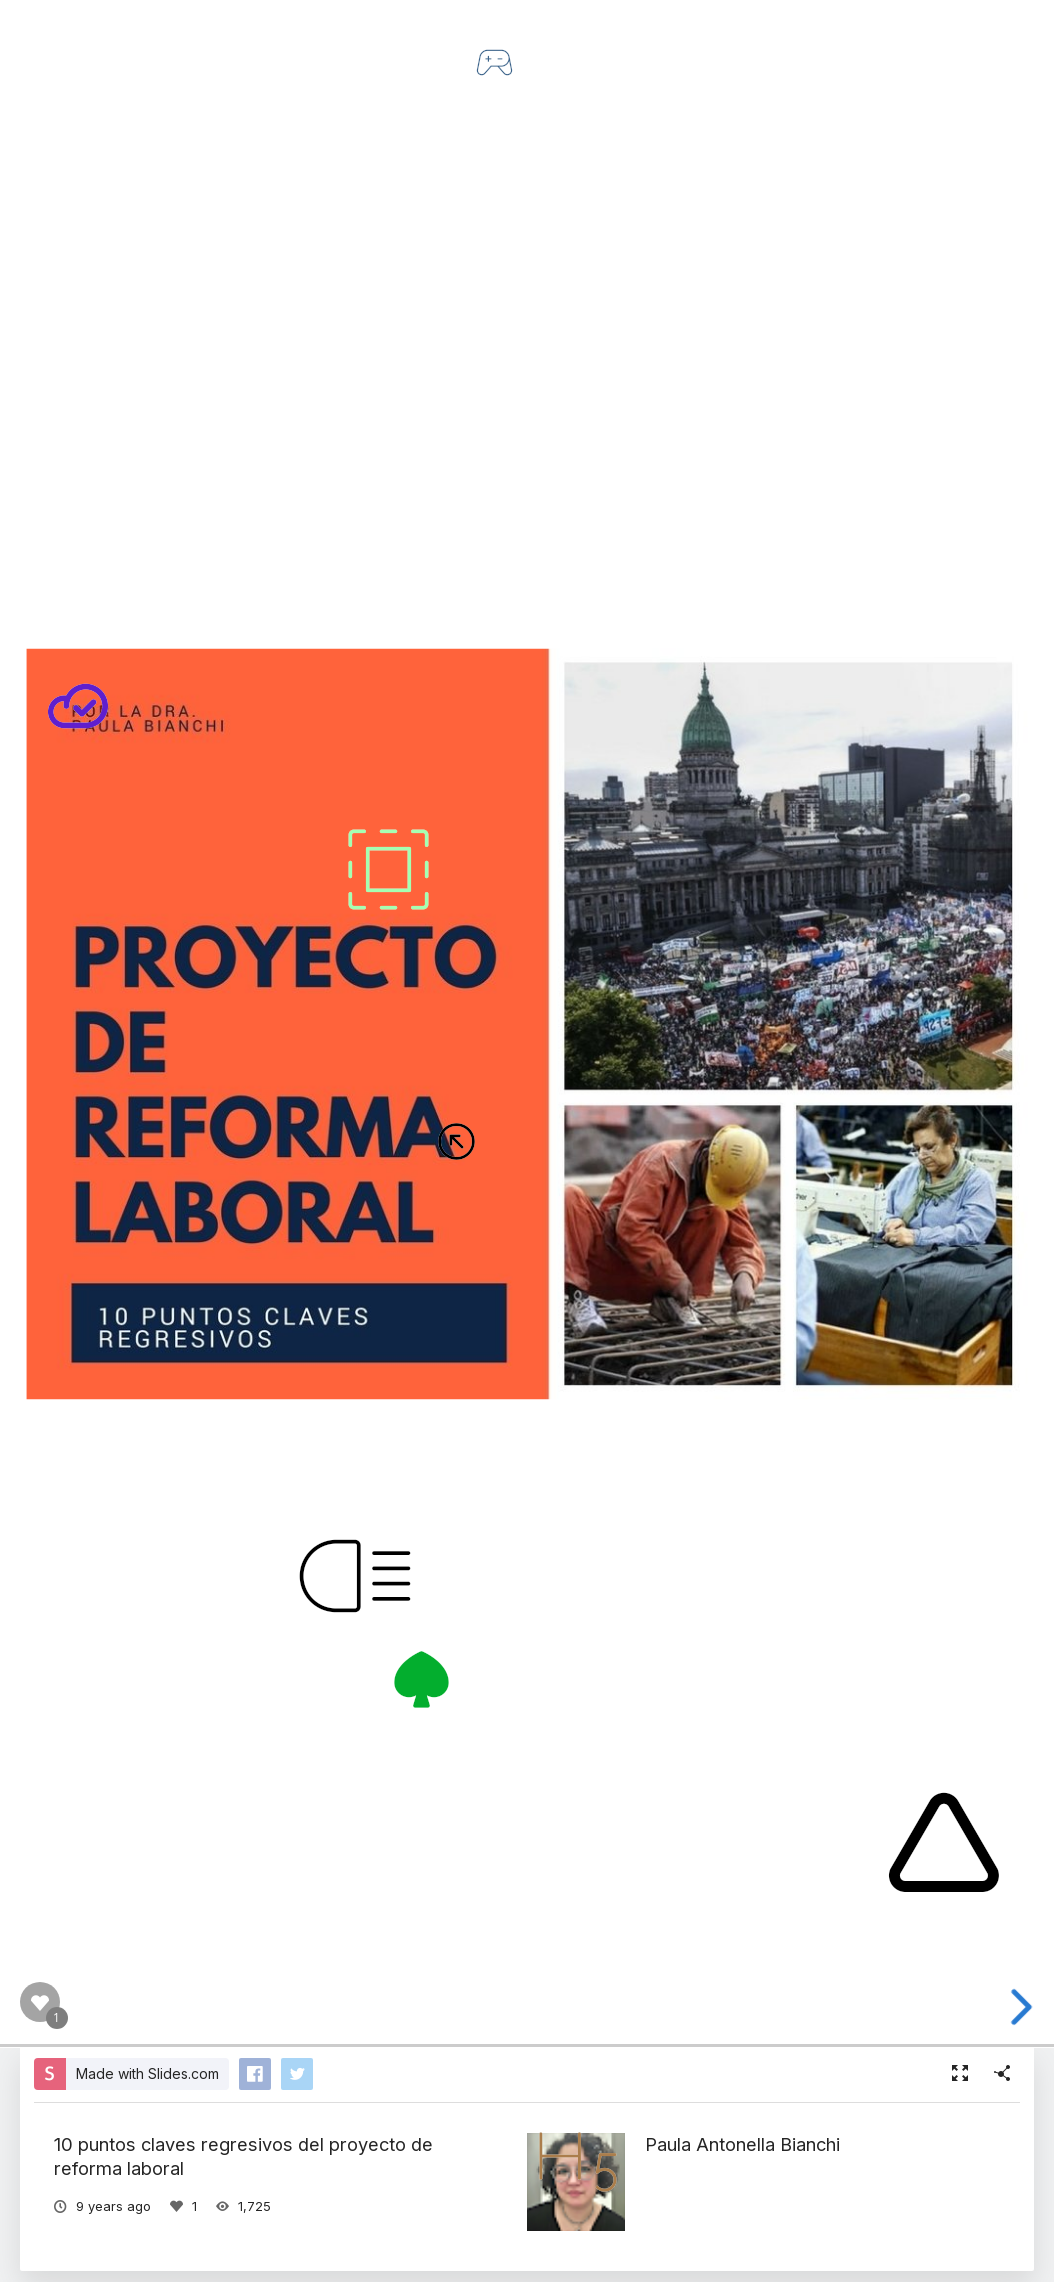 The height and width of the screenshot is (2282, 1054). Describe the element at coordinates (456, 1141) in the screenshot. I see `navigate back to previous screen` at that location.